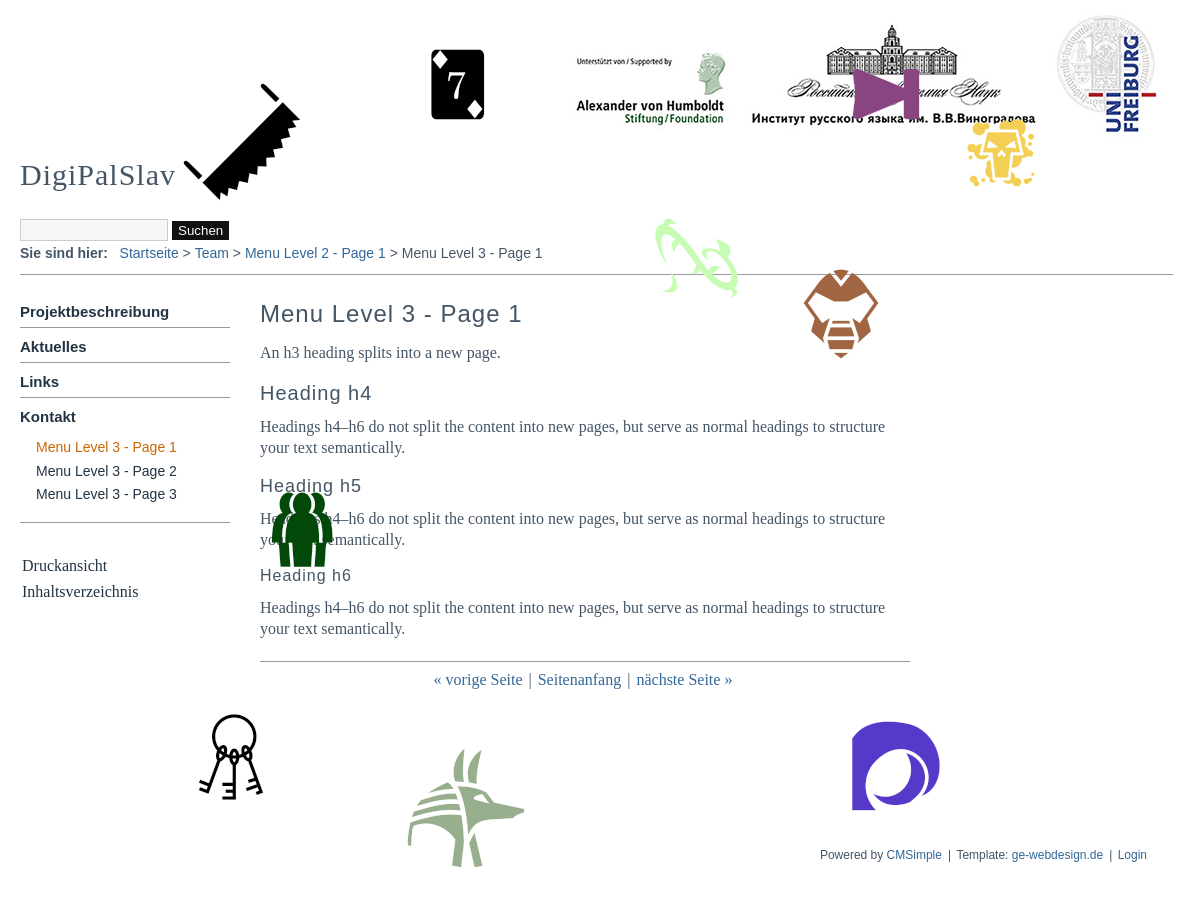  What do you see at coordinates (1001, 153) in the screenshot?
I see `indicates poison or toxic hazard in gameplay` at bounding box center [1001, 153].